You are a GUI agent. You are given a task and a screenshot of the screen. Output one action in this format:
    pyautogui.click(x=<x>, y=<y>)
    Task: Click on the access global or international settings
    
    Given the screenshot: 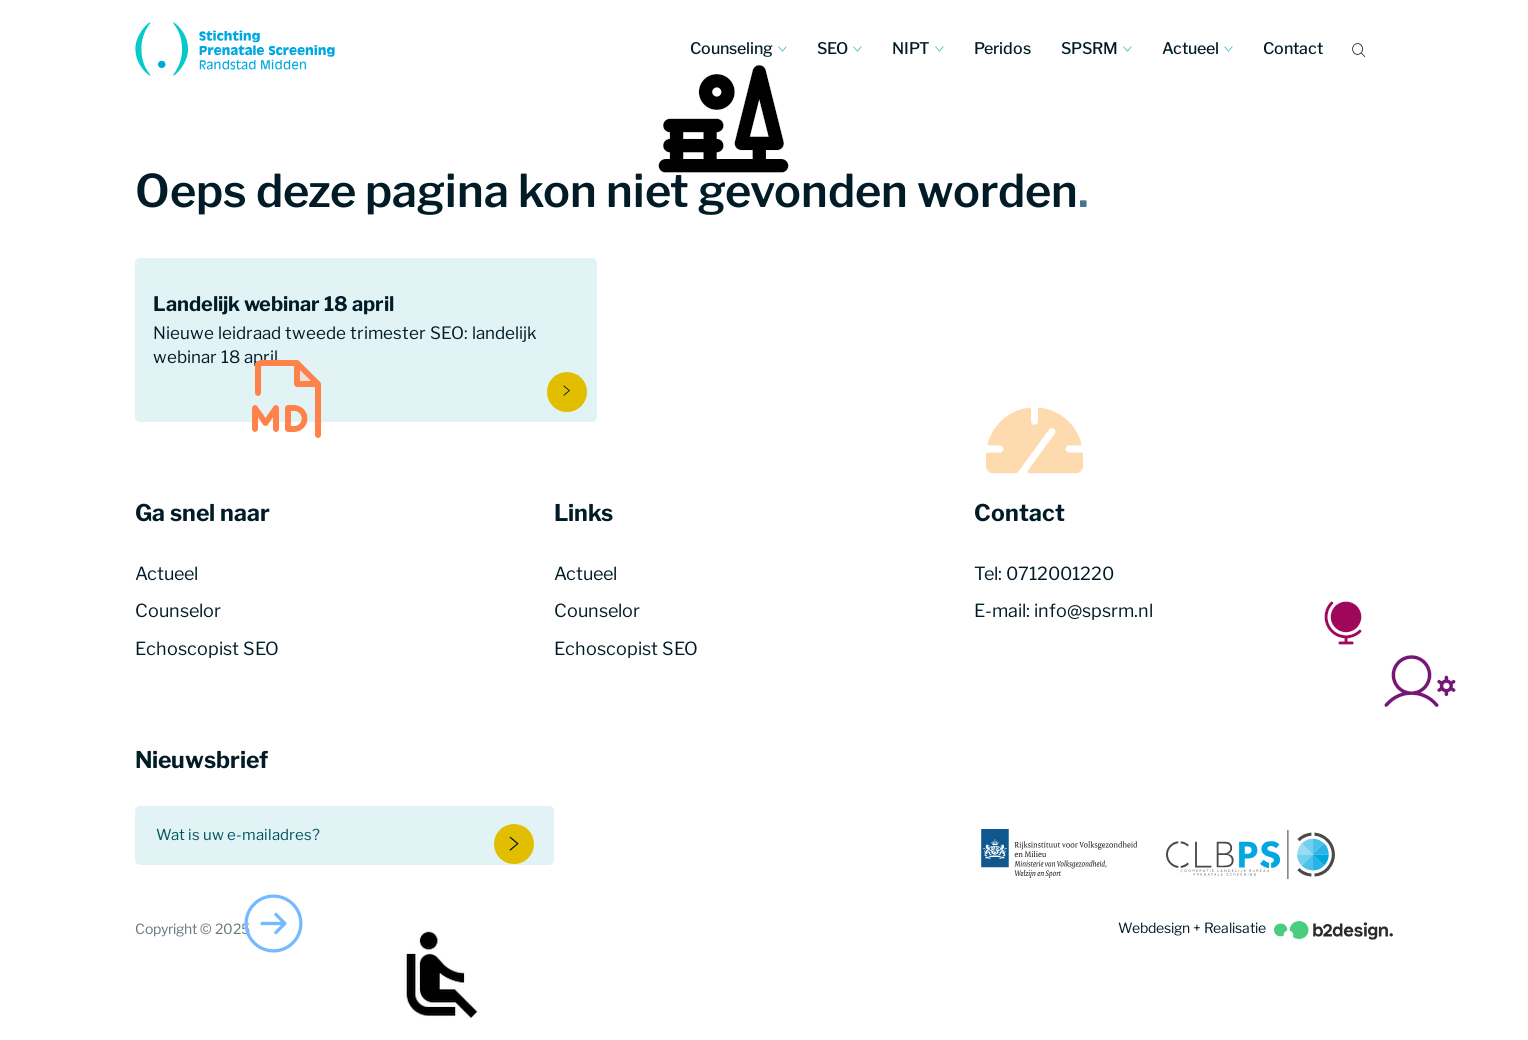 What is the action you would take?
    pyautogui.click(x=1344, y=621)
    